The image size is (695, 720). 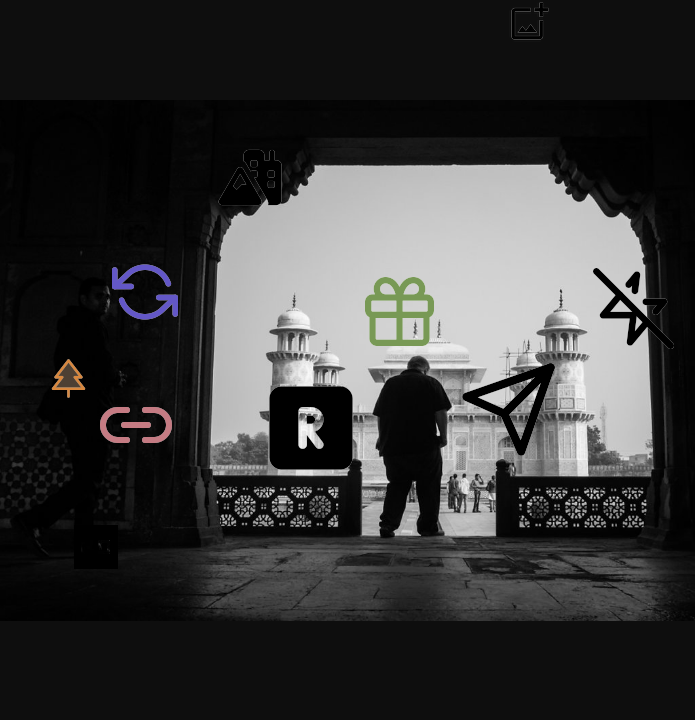 What do you see at coordinates (68, 378) in the screenshot?
I see `represents nature or environmental features` at bounding box center [68, 378].